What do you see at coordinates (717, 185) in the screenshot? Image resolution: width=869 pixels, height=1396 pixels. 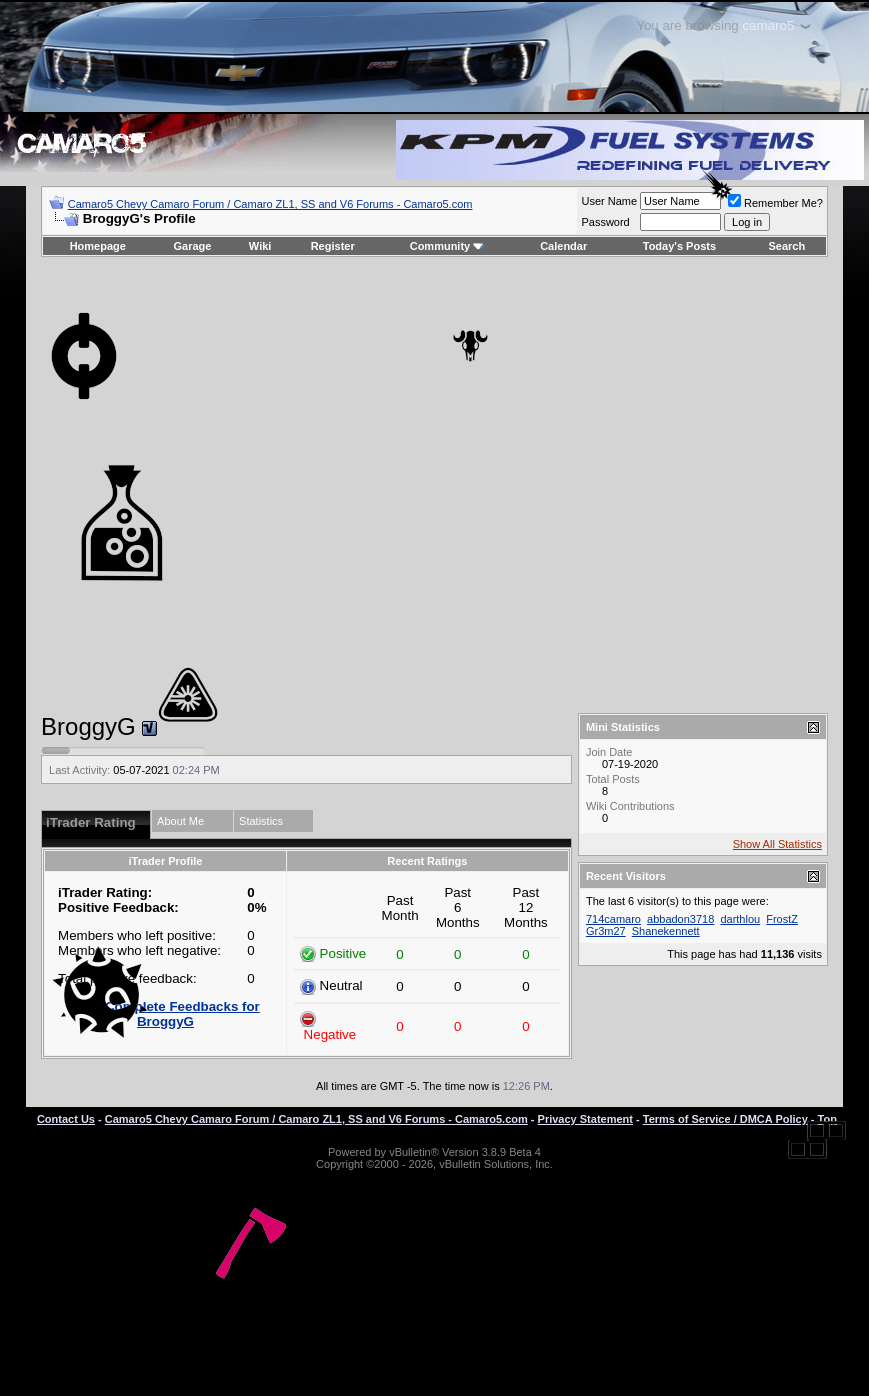 I see `indicates a meteor shower or cosmic event in-game` at bounding box center [717, 185].